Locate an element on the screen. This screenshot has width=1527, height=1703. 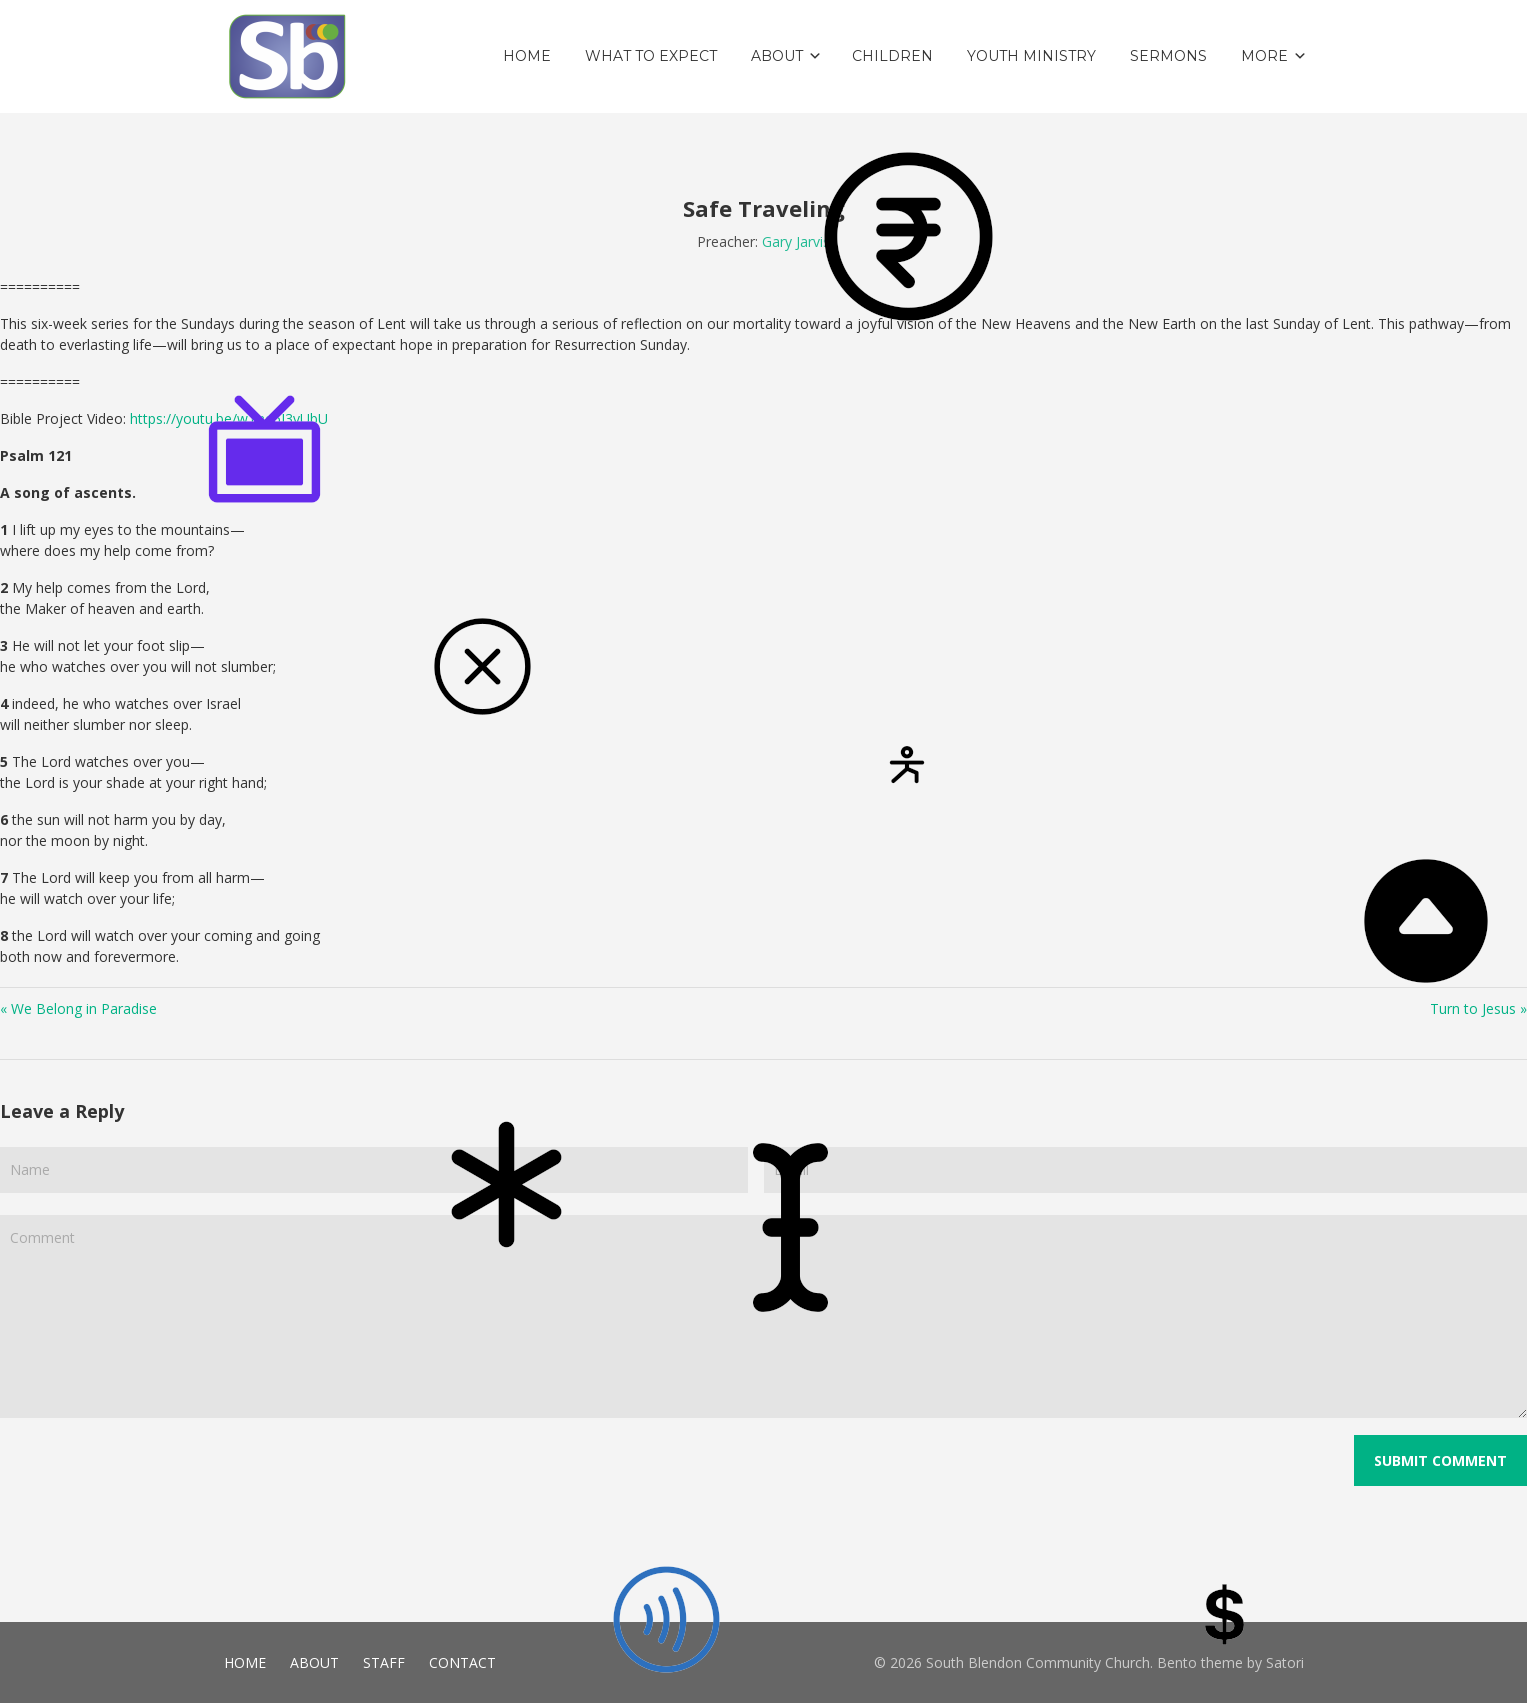
watch TV or video content is located at coordinates (264, 455).